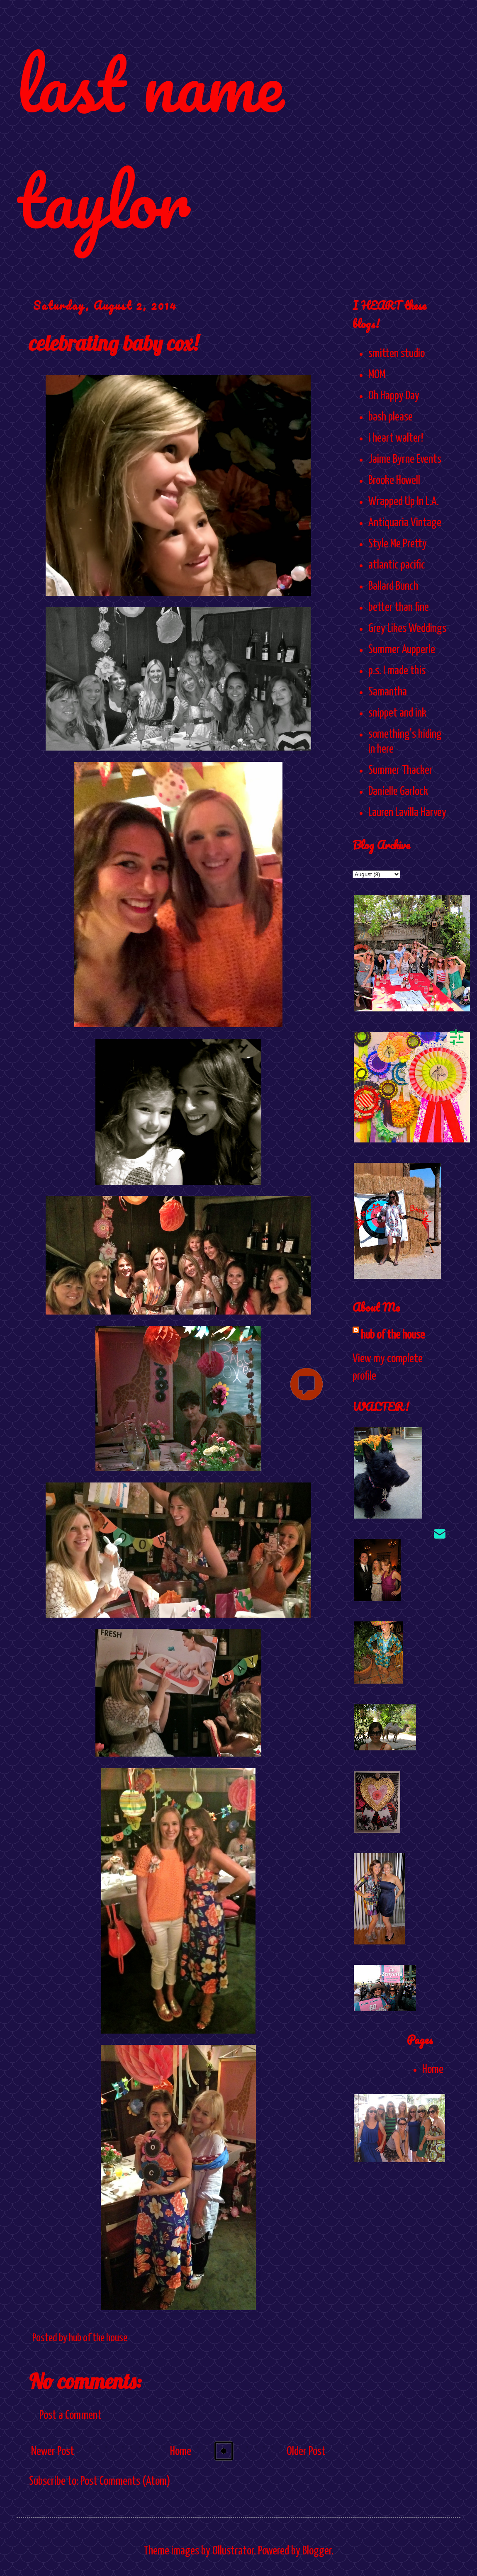 This screenshot has width=477, height=2576. I want to click on open your inbox or messages, so click(440, 1534).